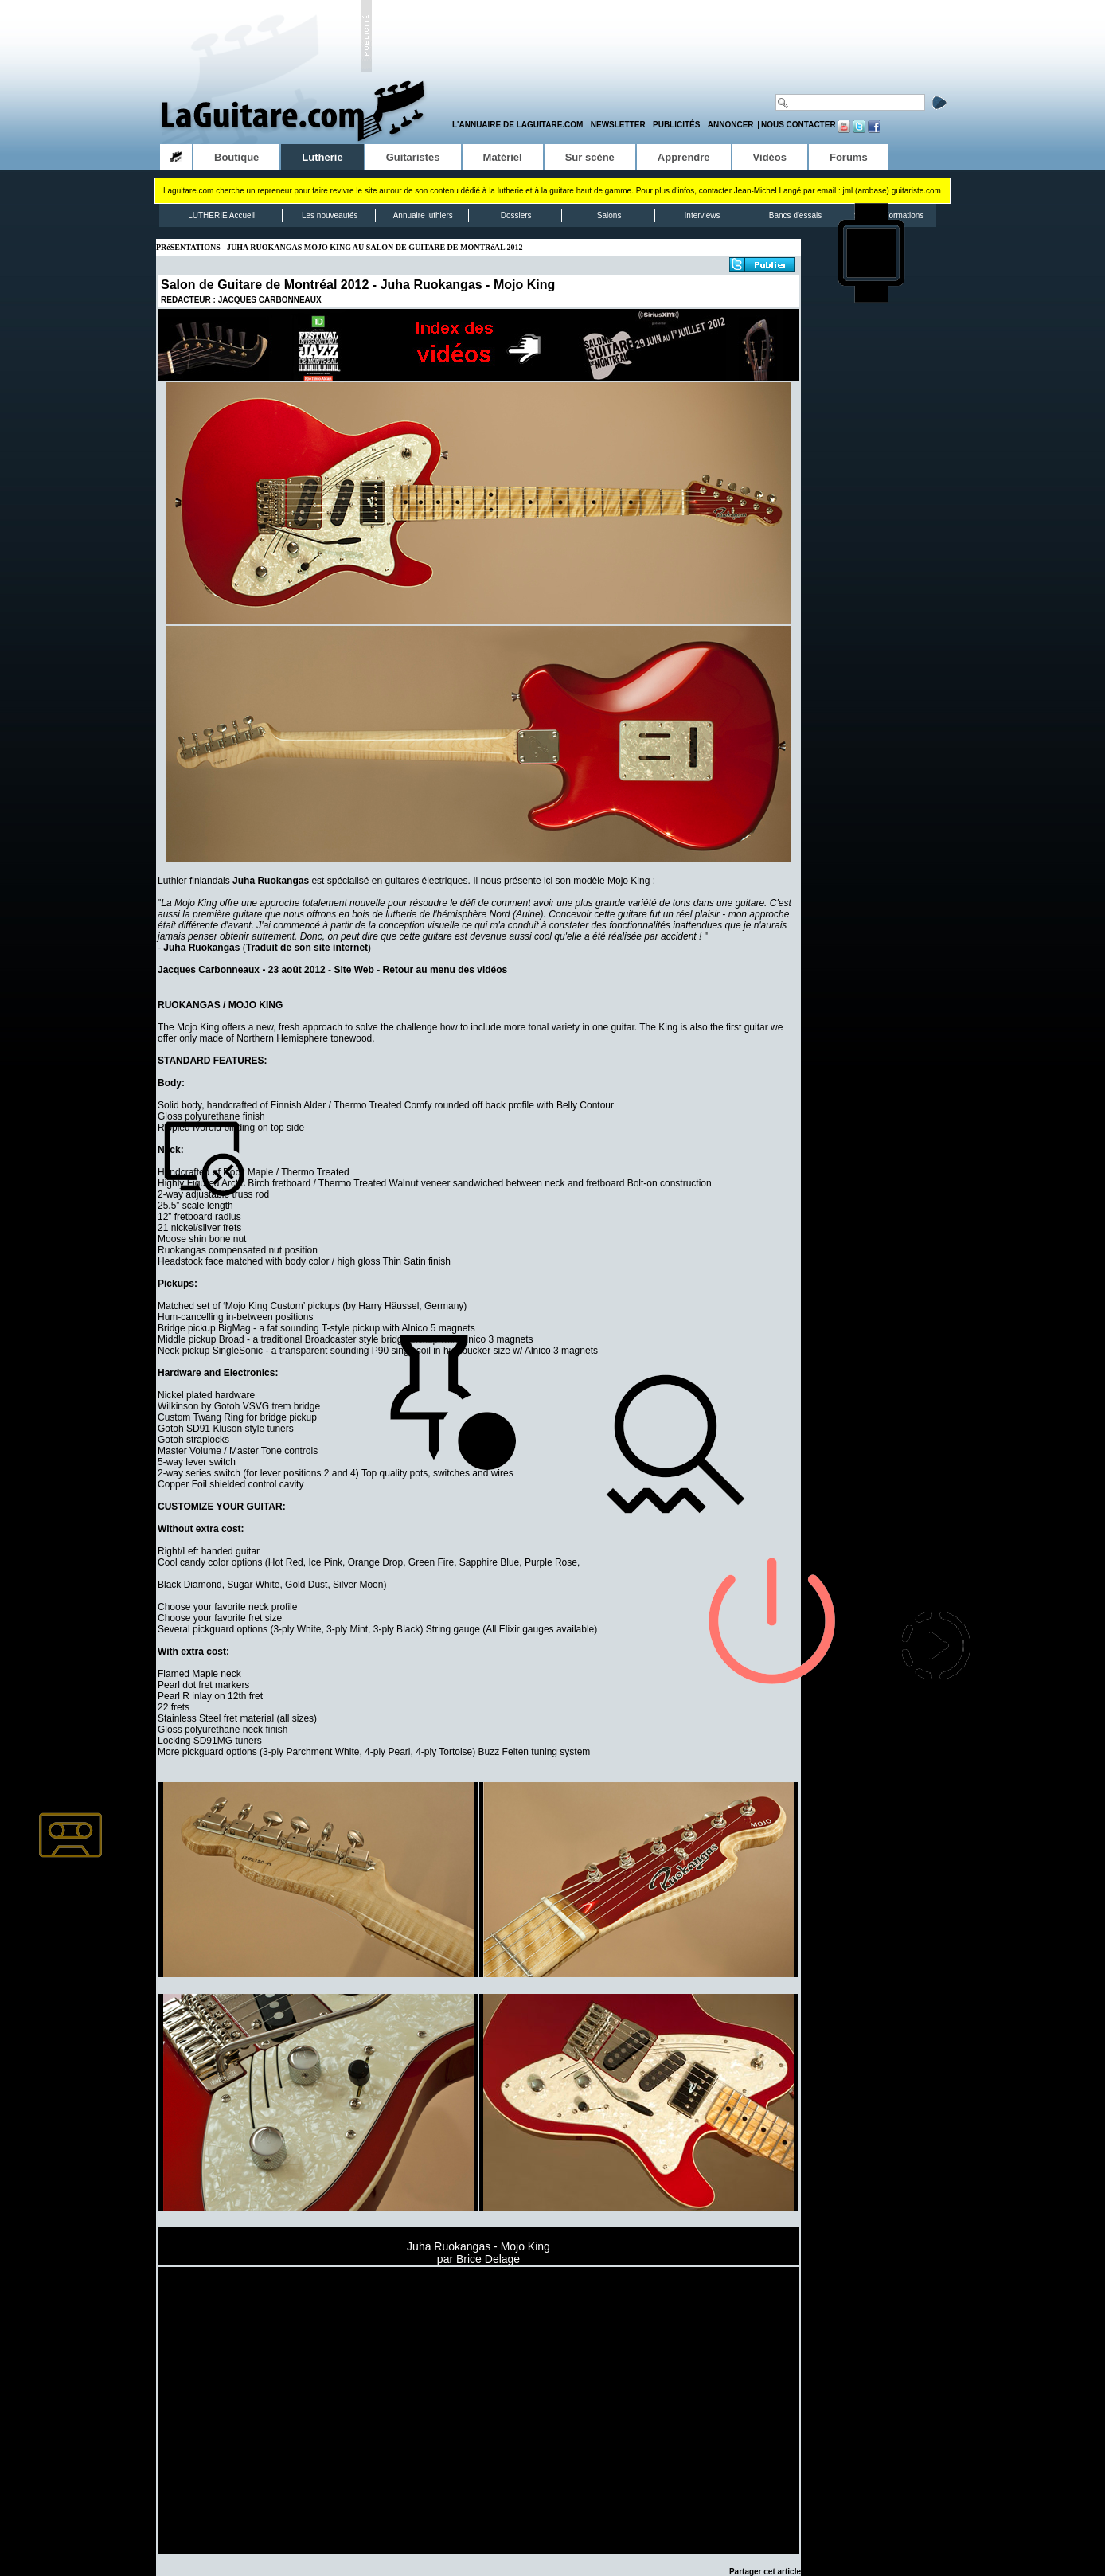 The width and height of the screenshot is (1105, 2576). I want to click on enable slow motion video recording, so click(935, 1645).